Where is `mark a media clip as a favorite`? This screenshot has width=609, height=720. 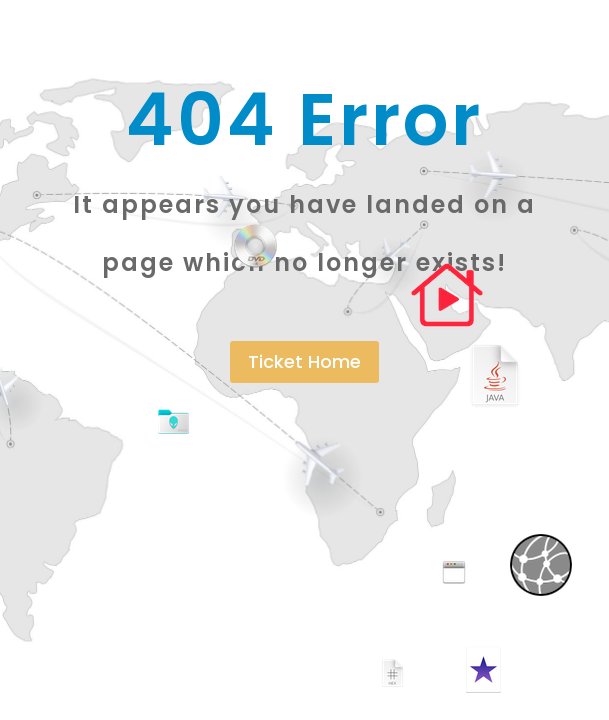 mark a media clip as a favorite is located at coordinates (483, 669).